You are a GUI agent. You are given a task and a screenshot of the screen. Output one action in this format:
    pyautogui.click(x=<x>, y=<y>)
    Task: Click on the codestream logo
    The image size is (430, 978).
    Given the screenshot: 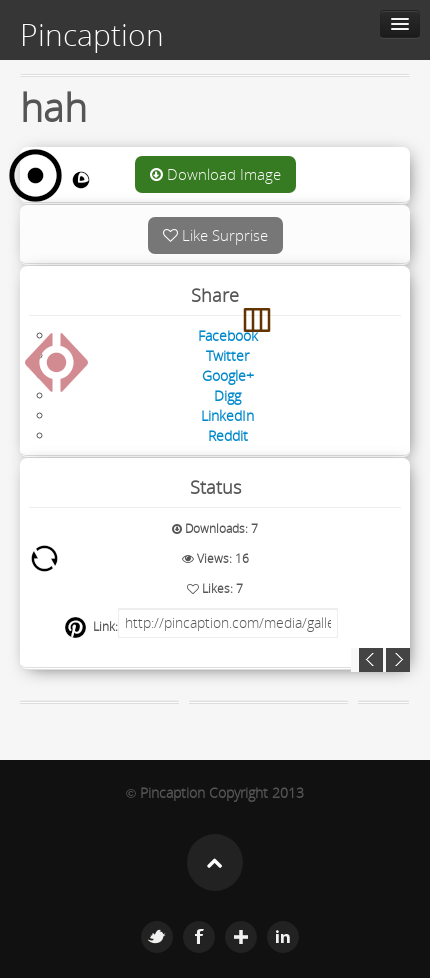 What is the action you would take?
    pyautogui.click(x=56, y=362)
    